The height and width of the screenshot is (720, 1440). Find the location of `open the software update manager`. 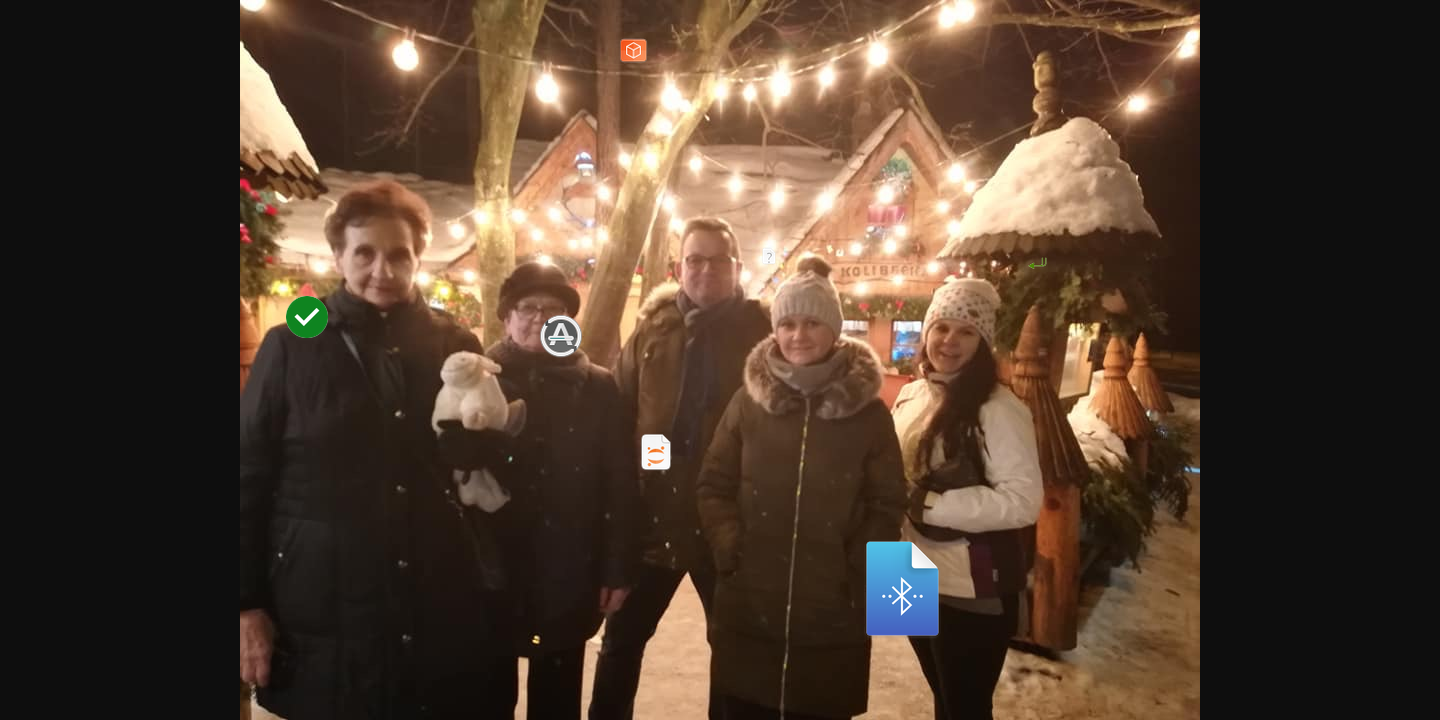

open the software update manager is located at coordinates (561, 336).